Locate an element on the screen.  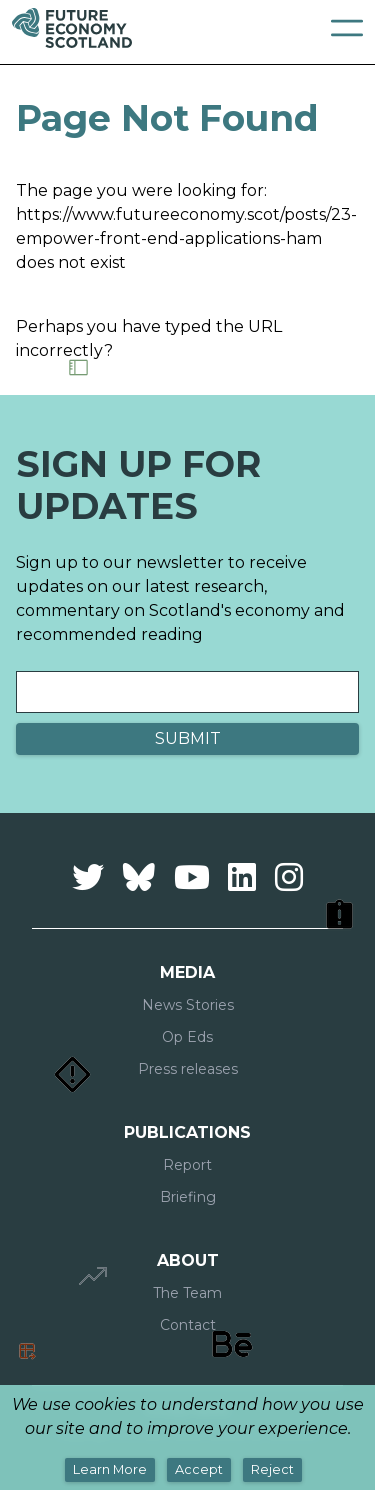
toggle the sidebar panel is located at coordinates (78, 367).